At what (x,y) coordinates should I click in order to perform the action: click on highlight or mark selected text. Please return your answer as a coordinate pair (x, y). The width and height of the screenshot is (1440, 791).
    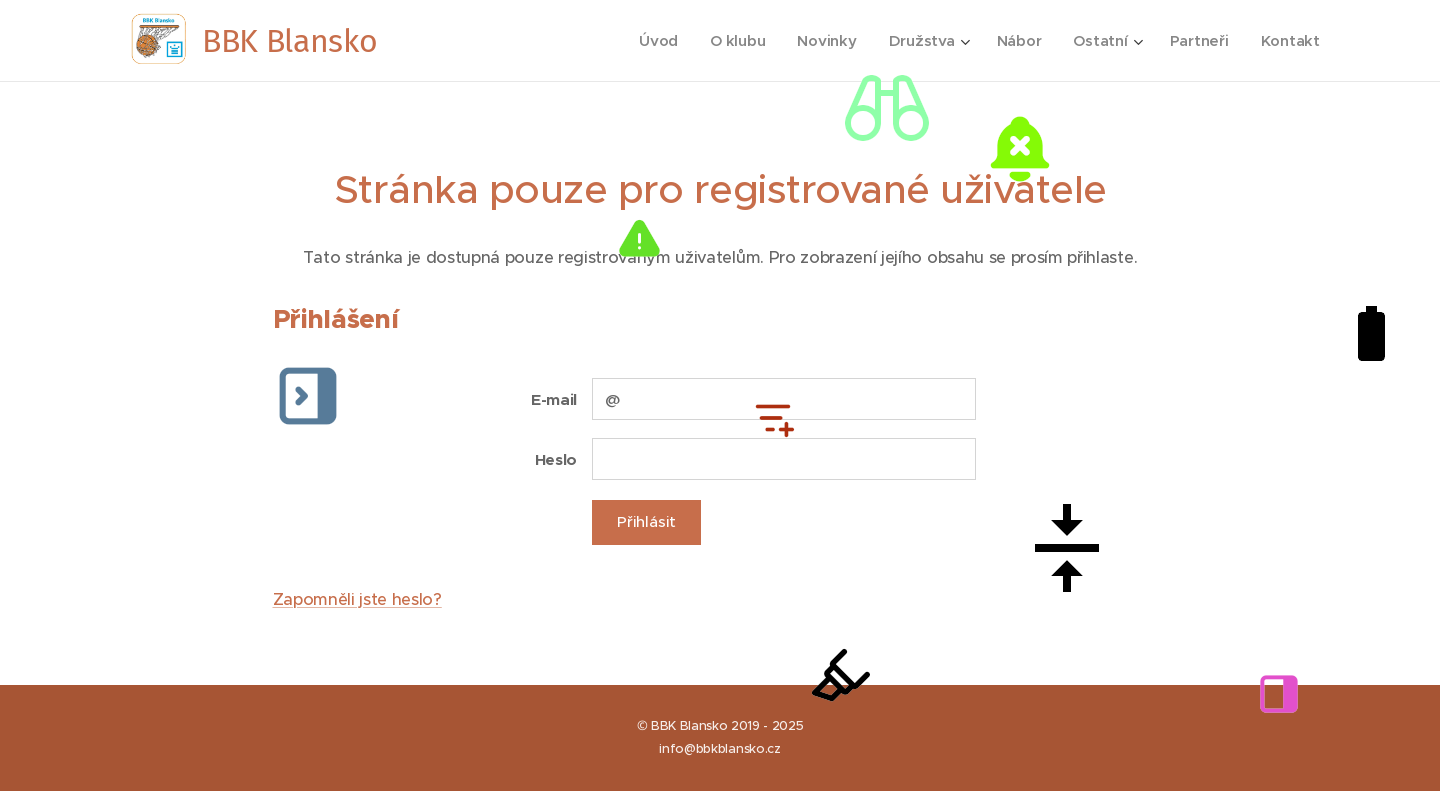
    Looking at the image, I should click on (839, 677).